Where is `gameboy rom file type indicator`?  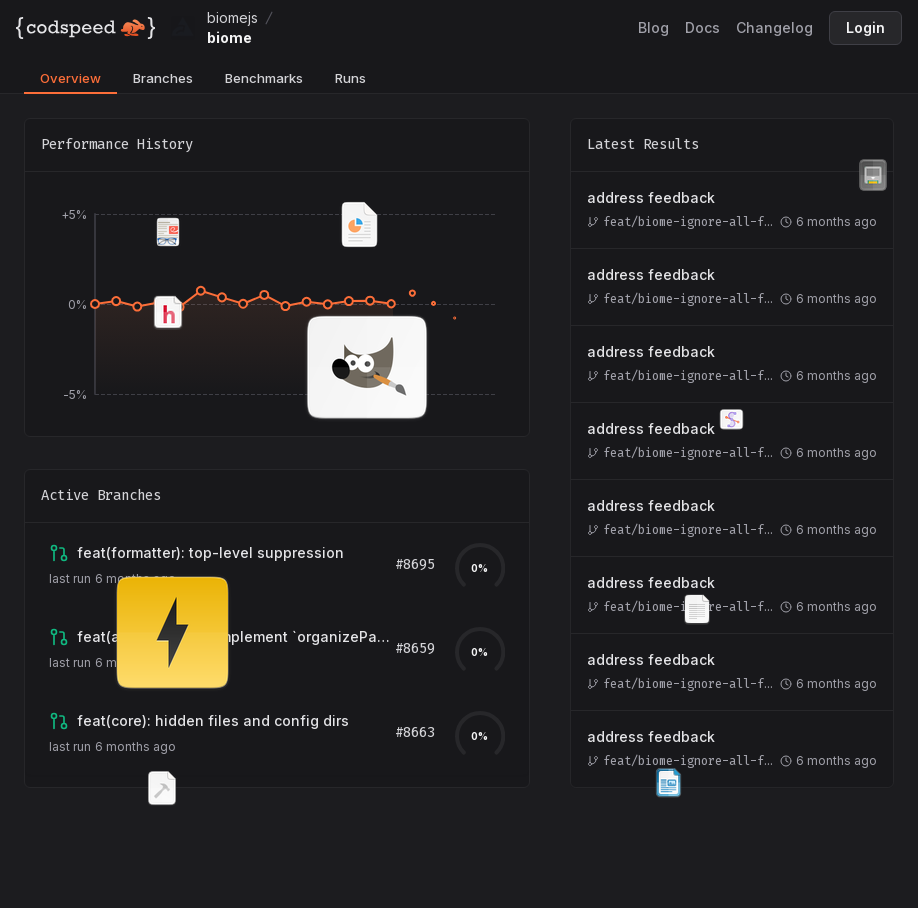
gameboy rom file type indicator is located at coordinates (873, 175).